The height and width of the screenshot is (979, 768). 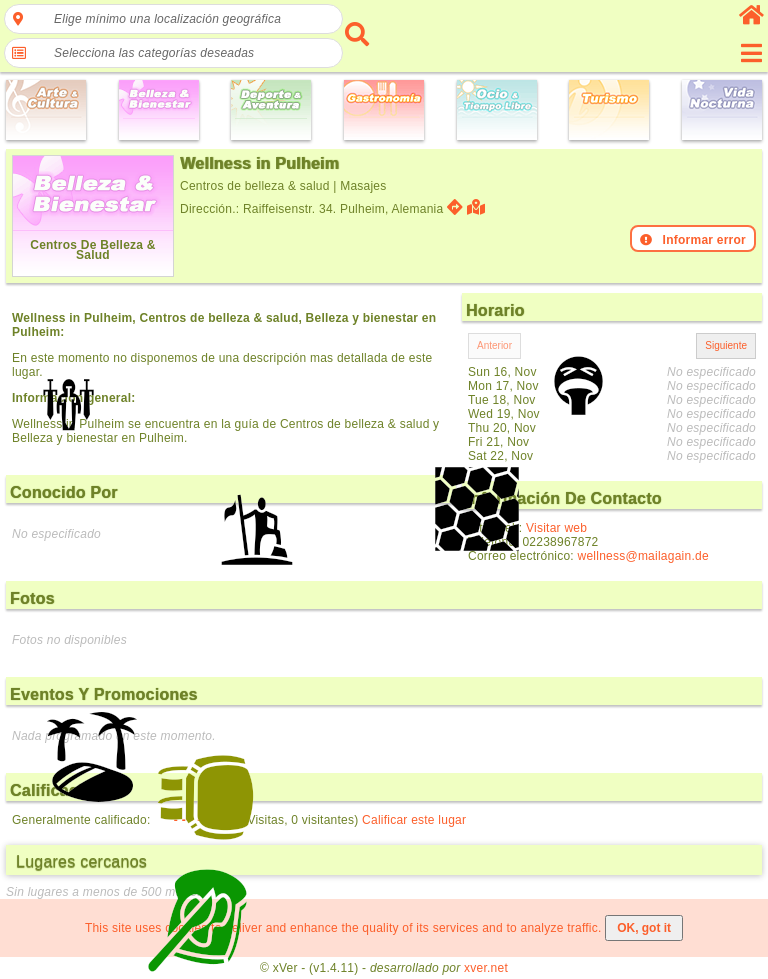 I want to click on indicates a desert or tropical location in a game, so click(x=92, y=757).